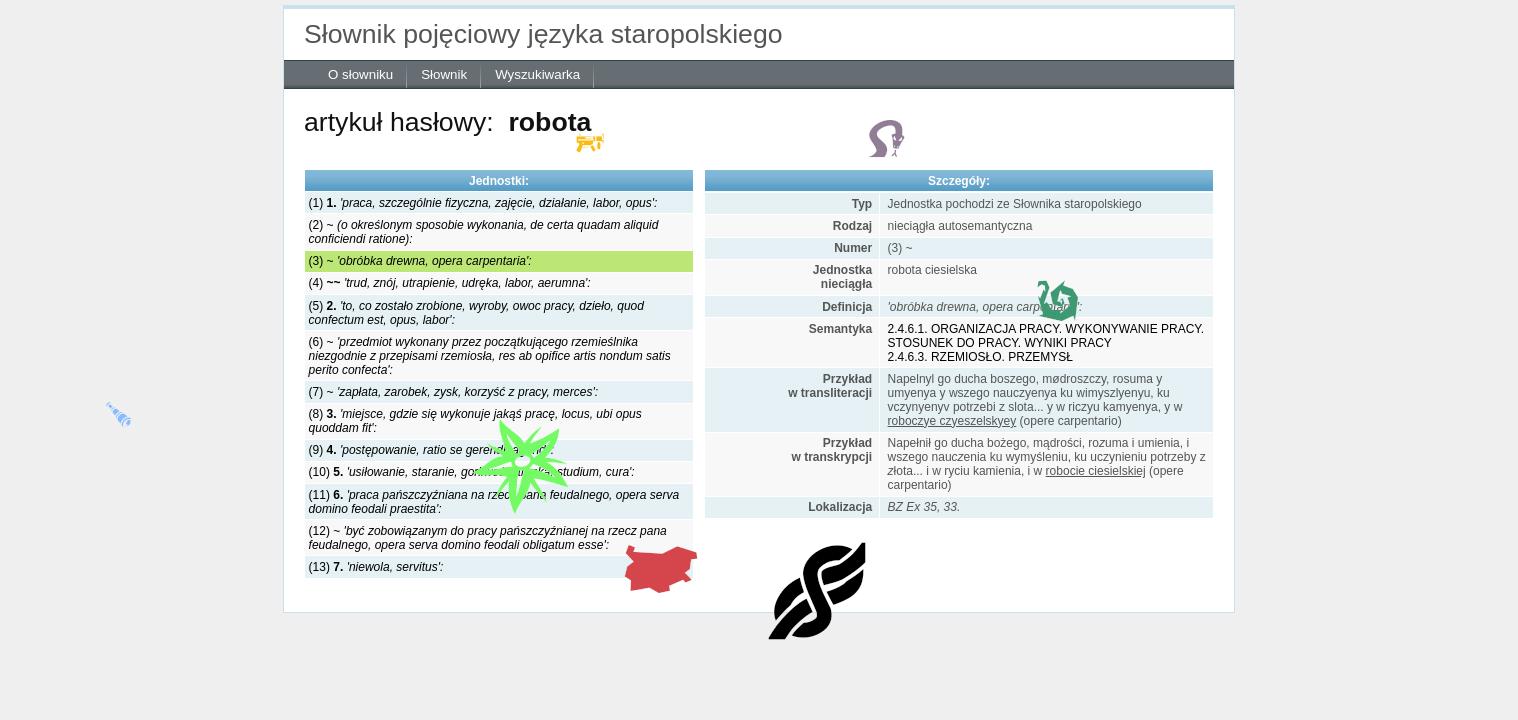  What do you see at coordinates (886, 138) in the screenshot?
I see `snake or reptile character in a game` at bounding box center [886, 138].